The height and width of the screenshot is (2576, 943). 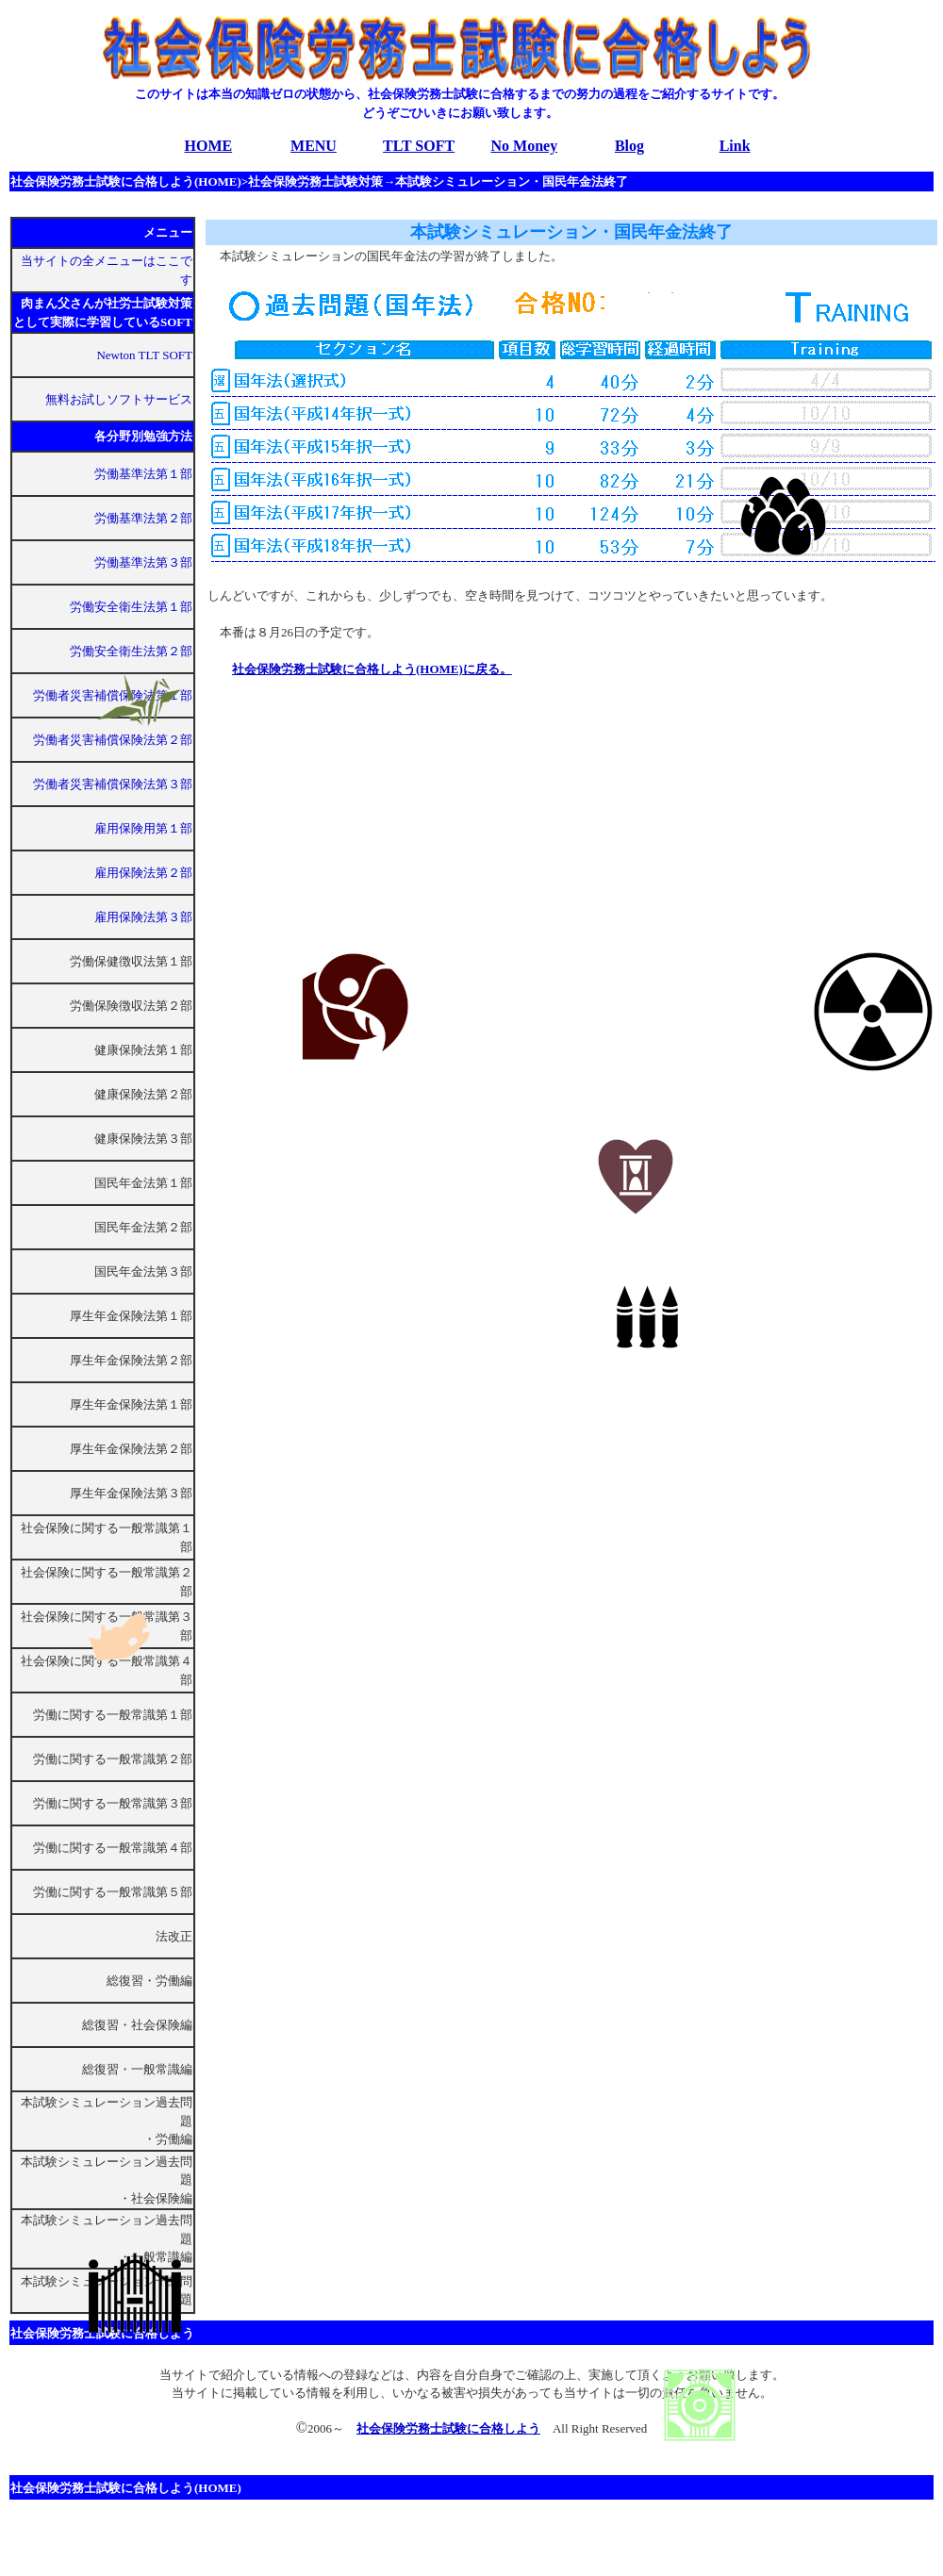 I want to click on indicates radioactive or hazardous material warning, so click(x=873, y=1012).